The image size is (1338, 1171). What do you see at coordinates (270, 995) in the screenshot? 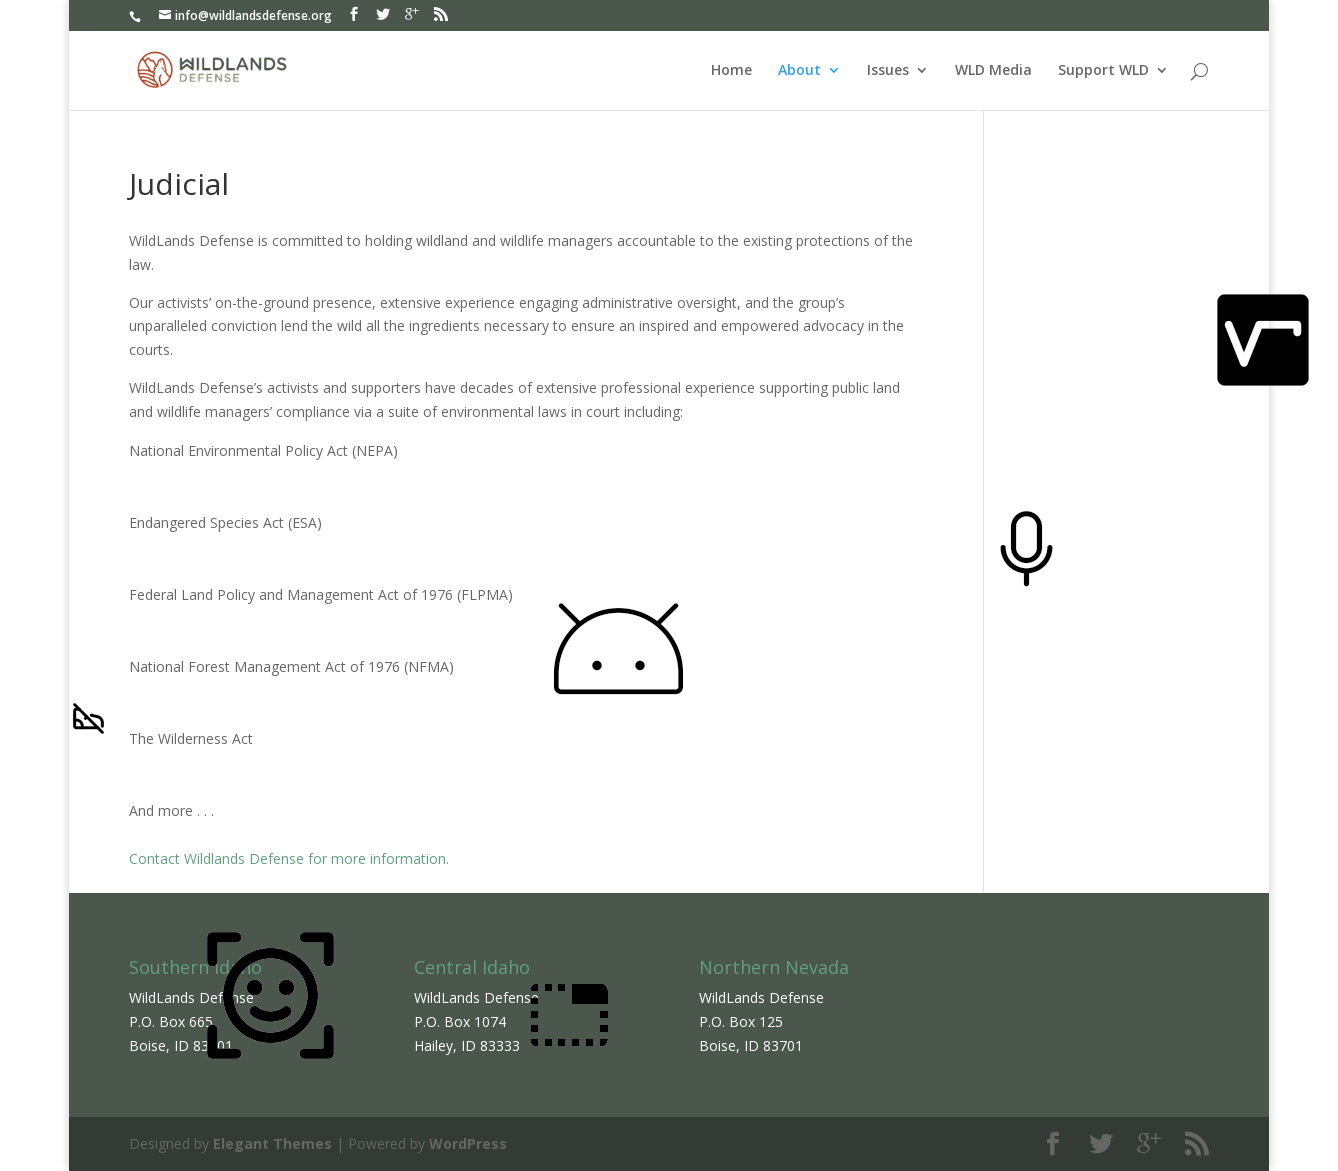
I see `scan face to unlock or authenticate` at bounding box center [270, 995].